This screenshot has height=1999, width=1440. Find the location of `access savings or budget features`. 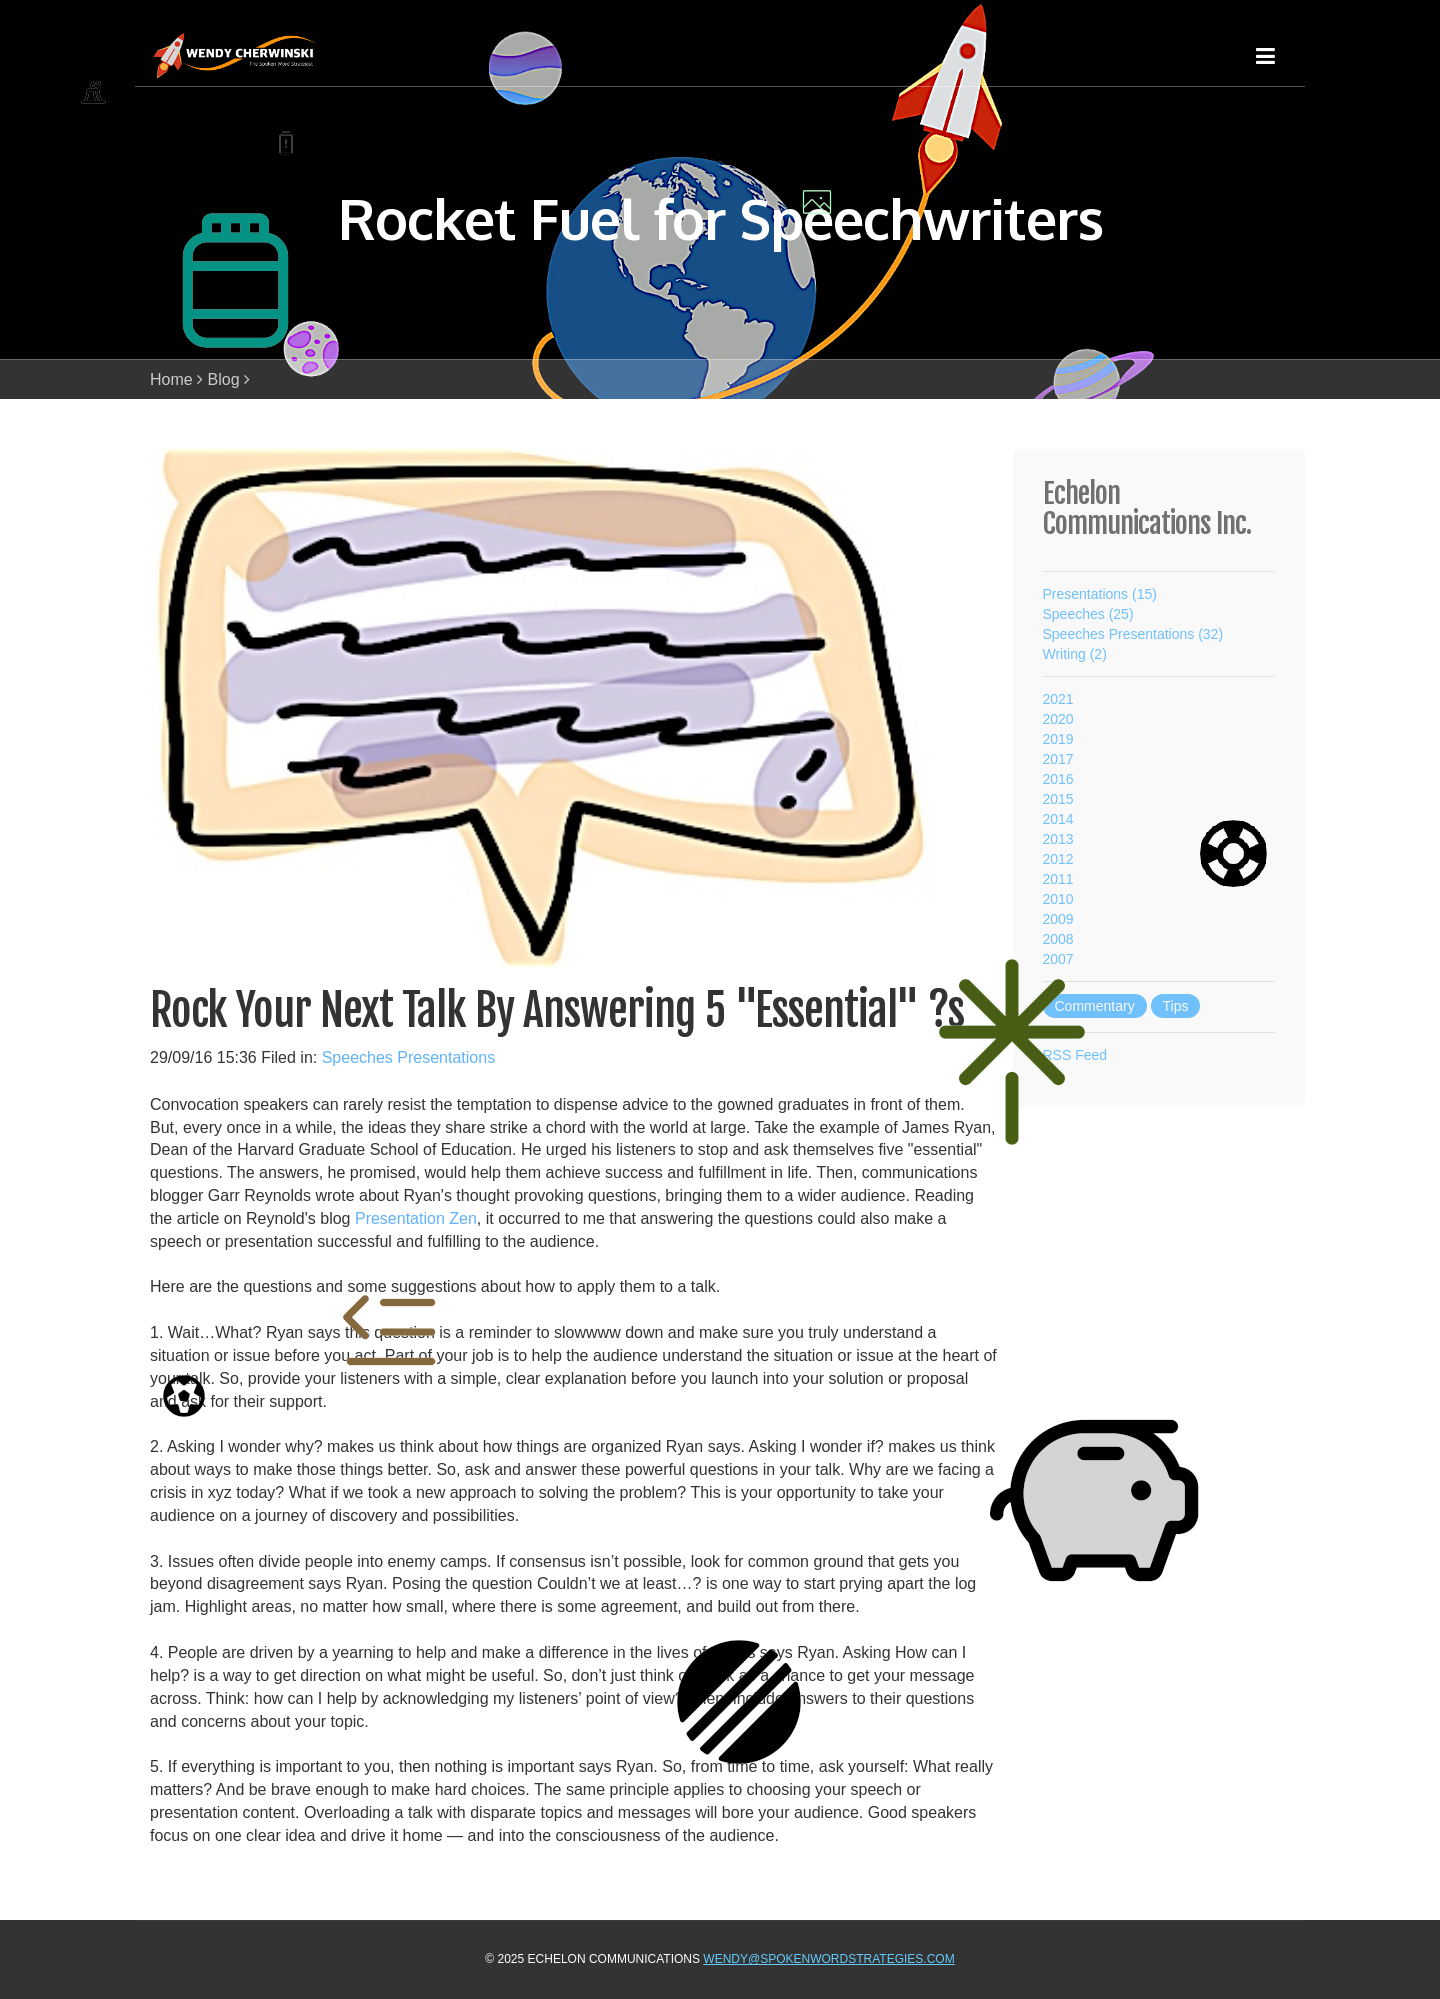

access savings or budget features is located at coordinates (1097, 1500).